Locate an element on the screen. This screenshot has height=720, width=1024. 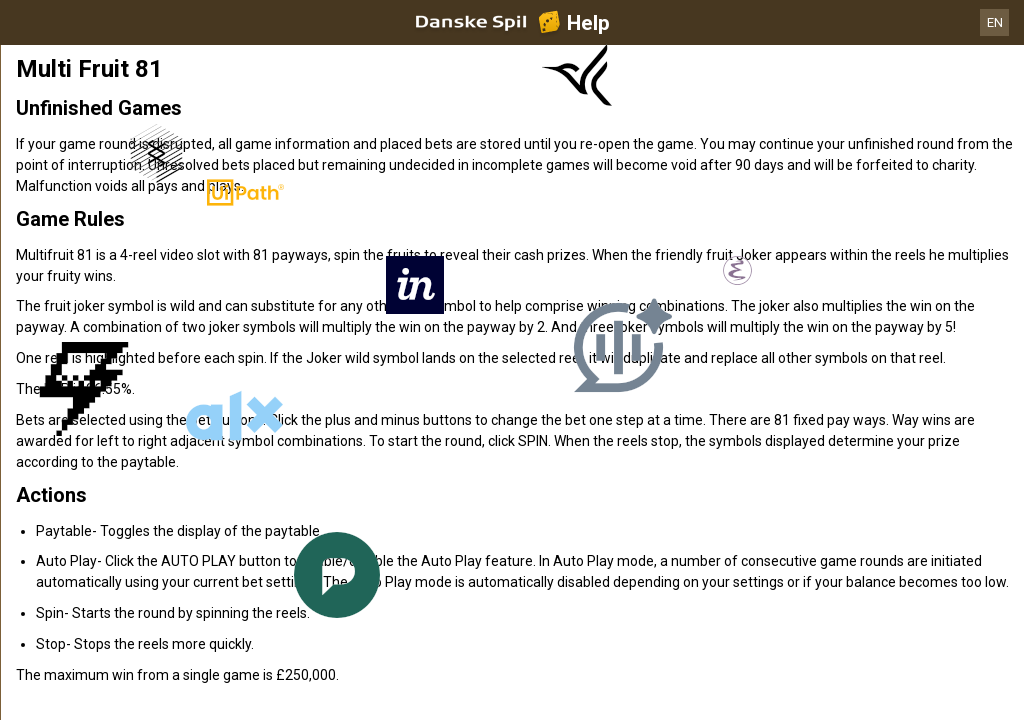
open gnu emacs text editor is located at coordinates (737, 270).